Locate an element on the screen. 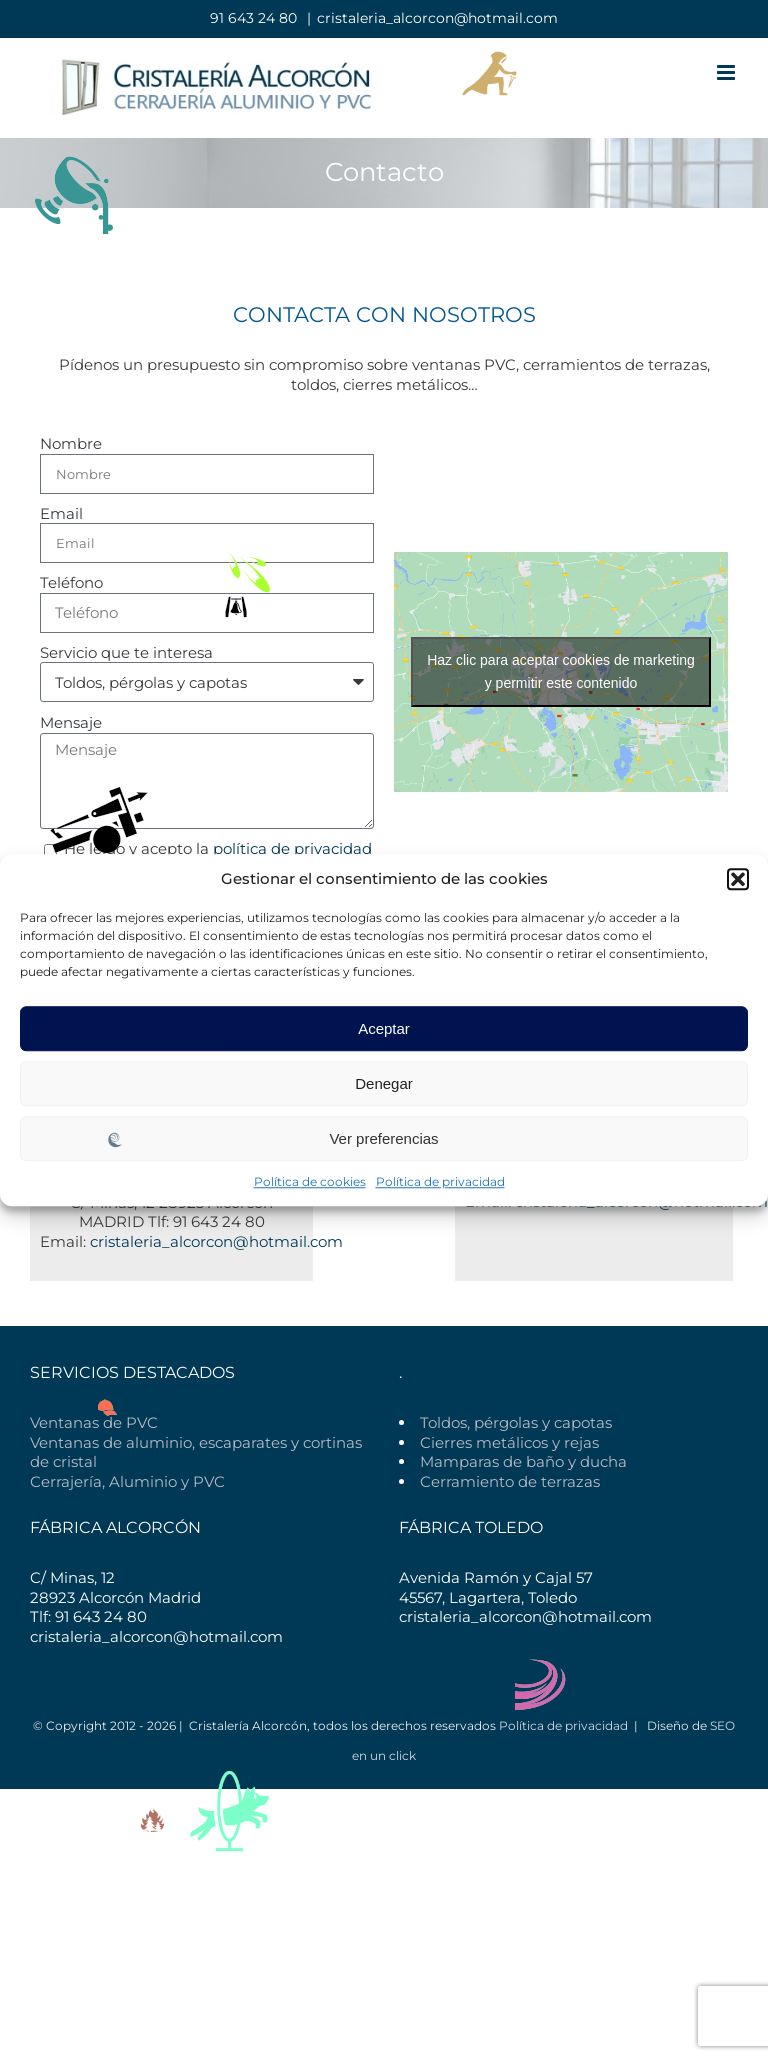 The height and width of the screenshot is (2060, 768). ballista siege weapon icon for strategy game is located at coordinates (99, 820).